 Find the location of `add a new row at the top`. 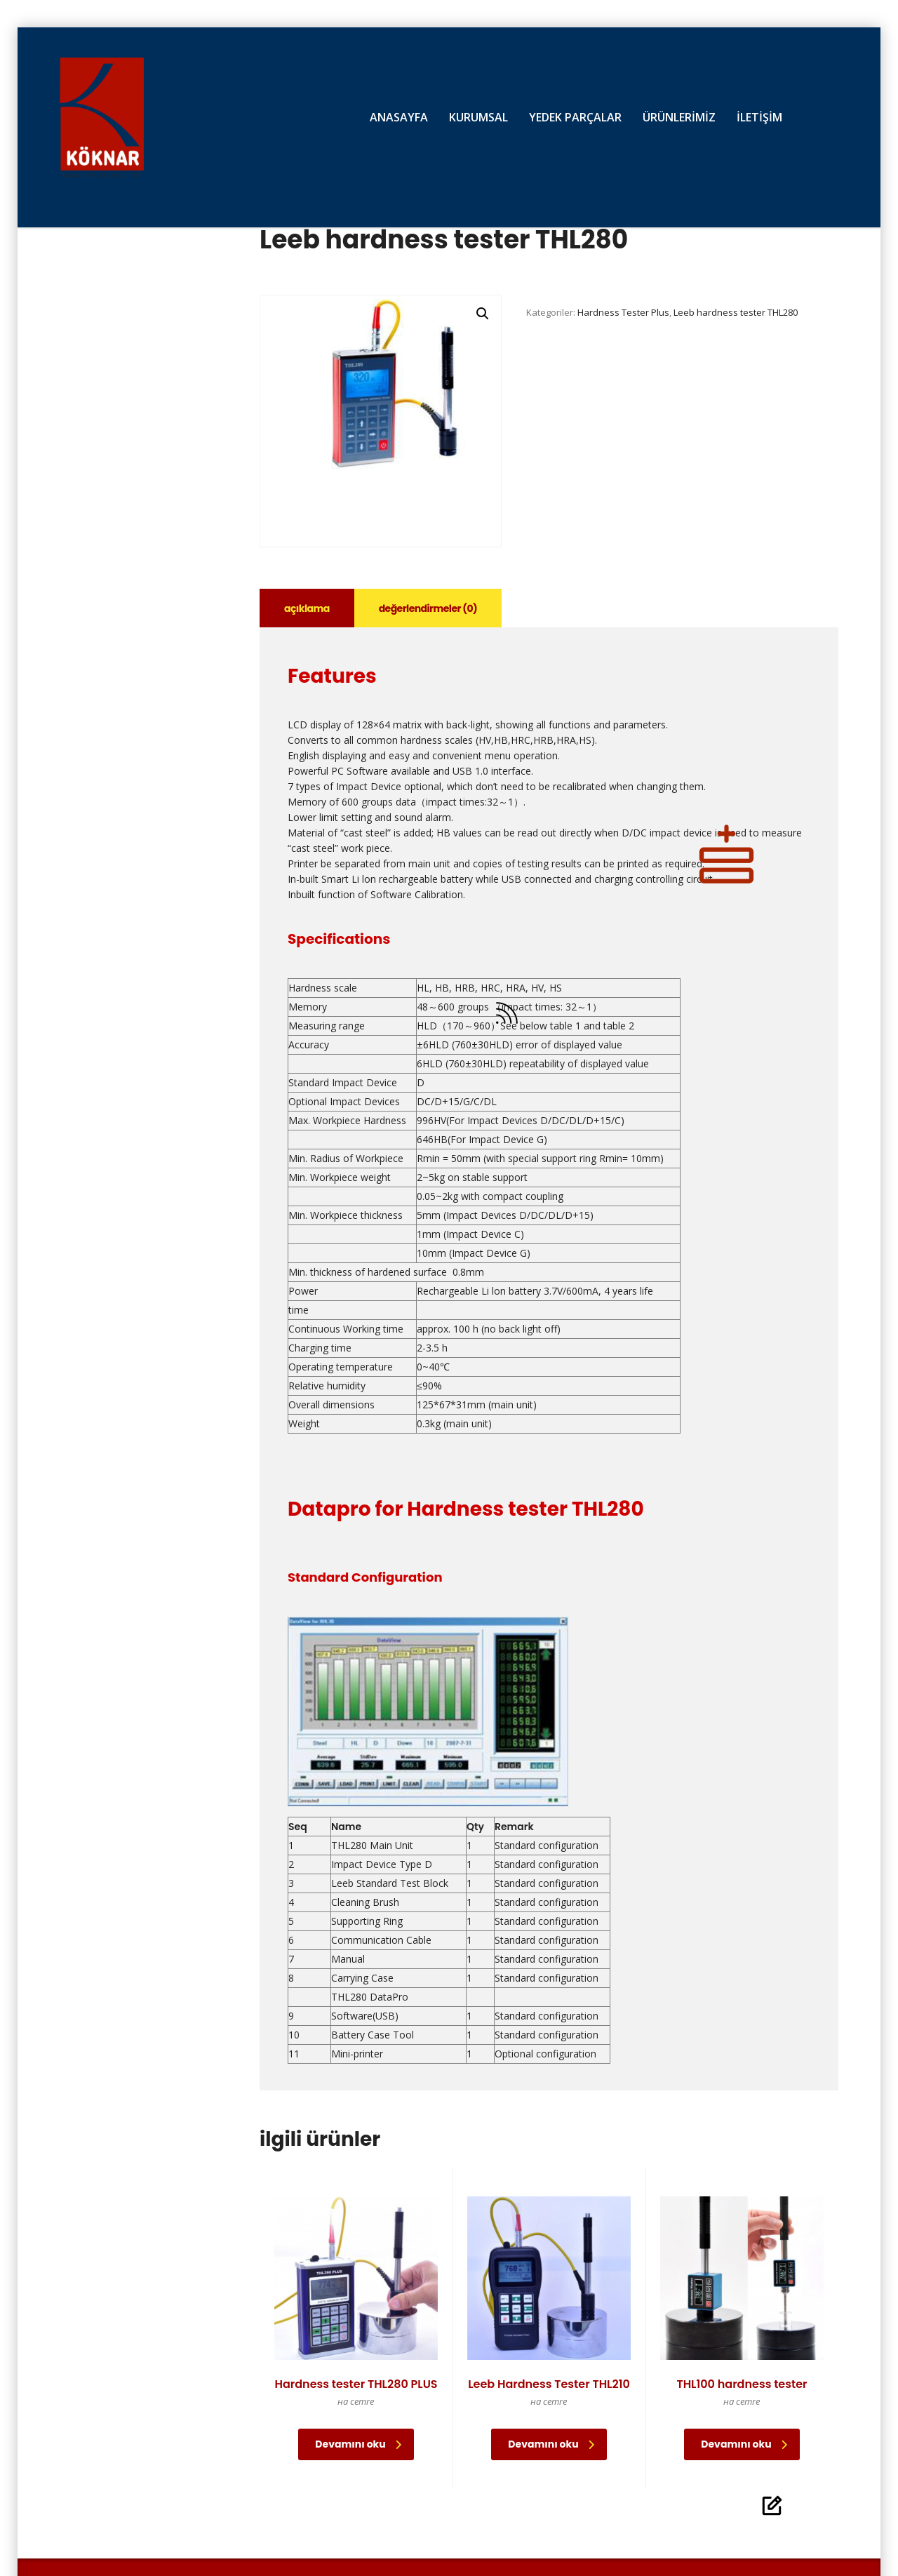

add a new row at the top is located at coordinates (726, 858).